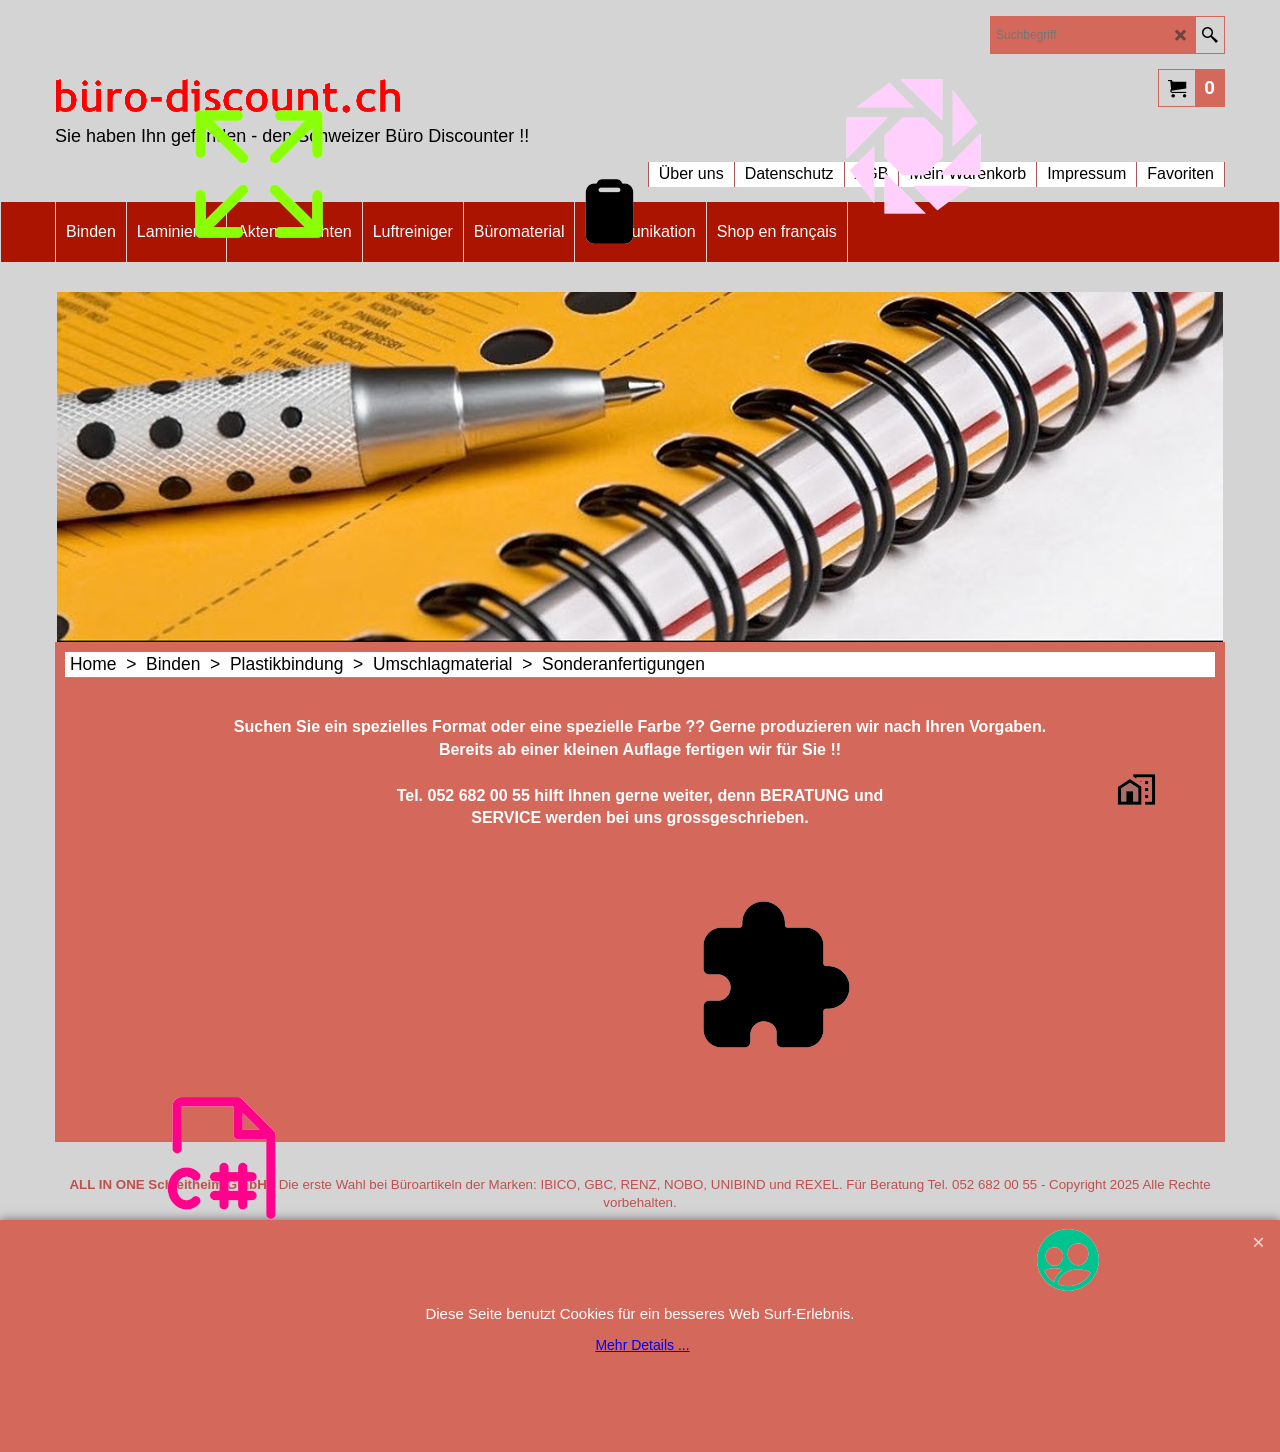 The height and width of the screenshot is (1452, 1280). I want to click on switch between home and office work modes, so click(1136, 789).